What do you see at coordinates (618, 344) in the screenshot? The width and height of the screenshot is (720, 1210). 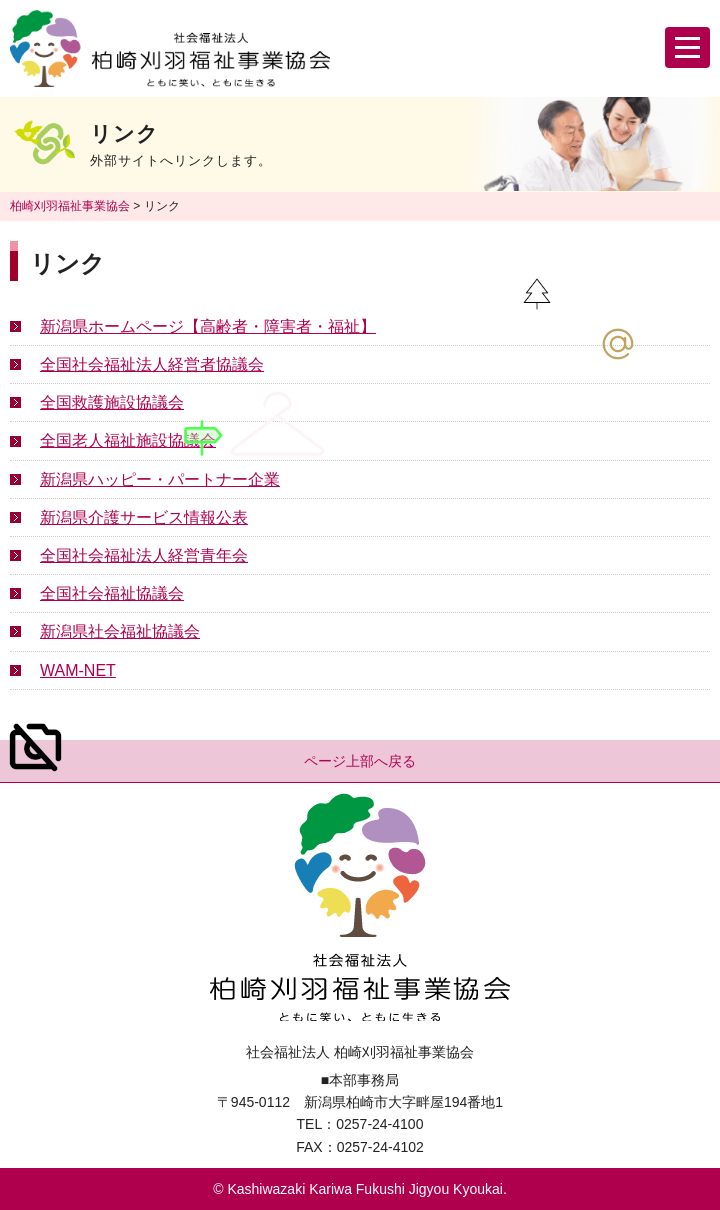 I see `mention a user or tag someone` at bounding box center [618, 344].